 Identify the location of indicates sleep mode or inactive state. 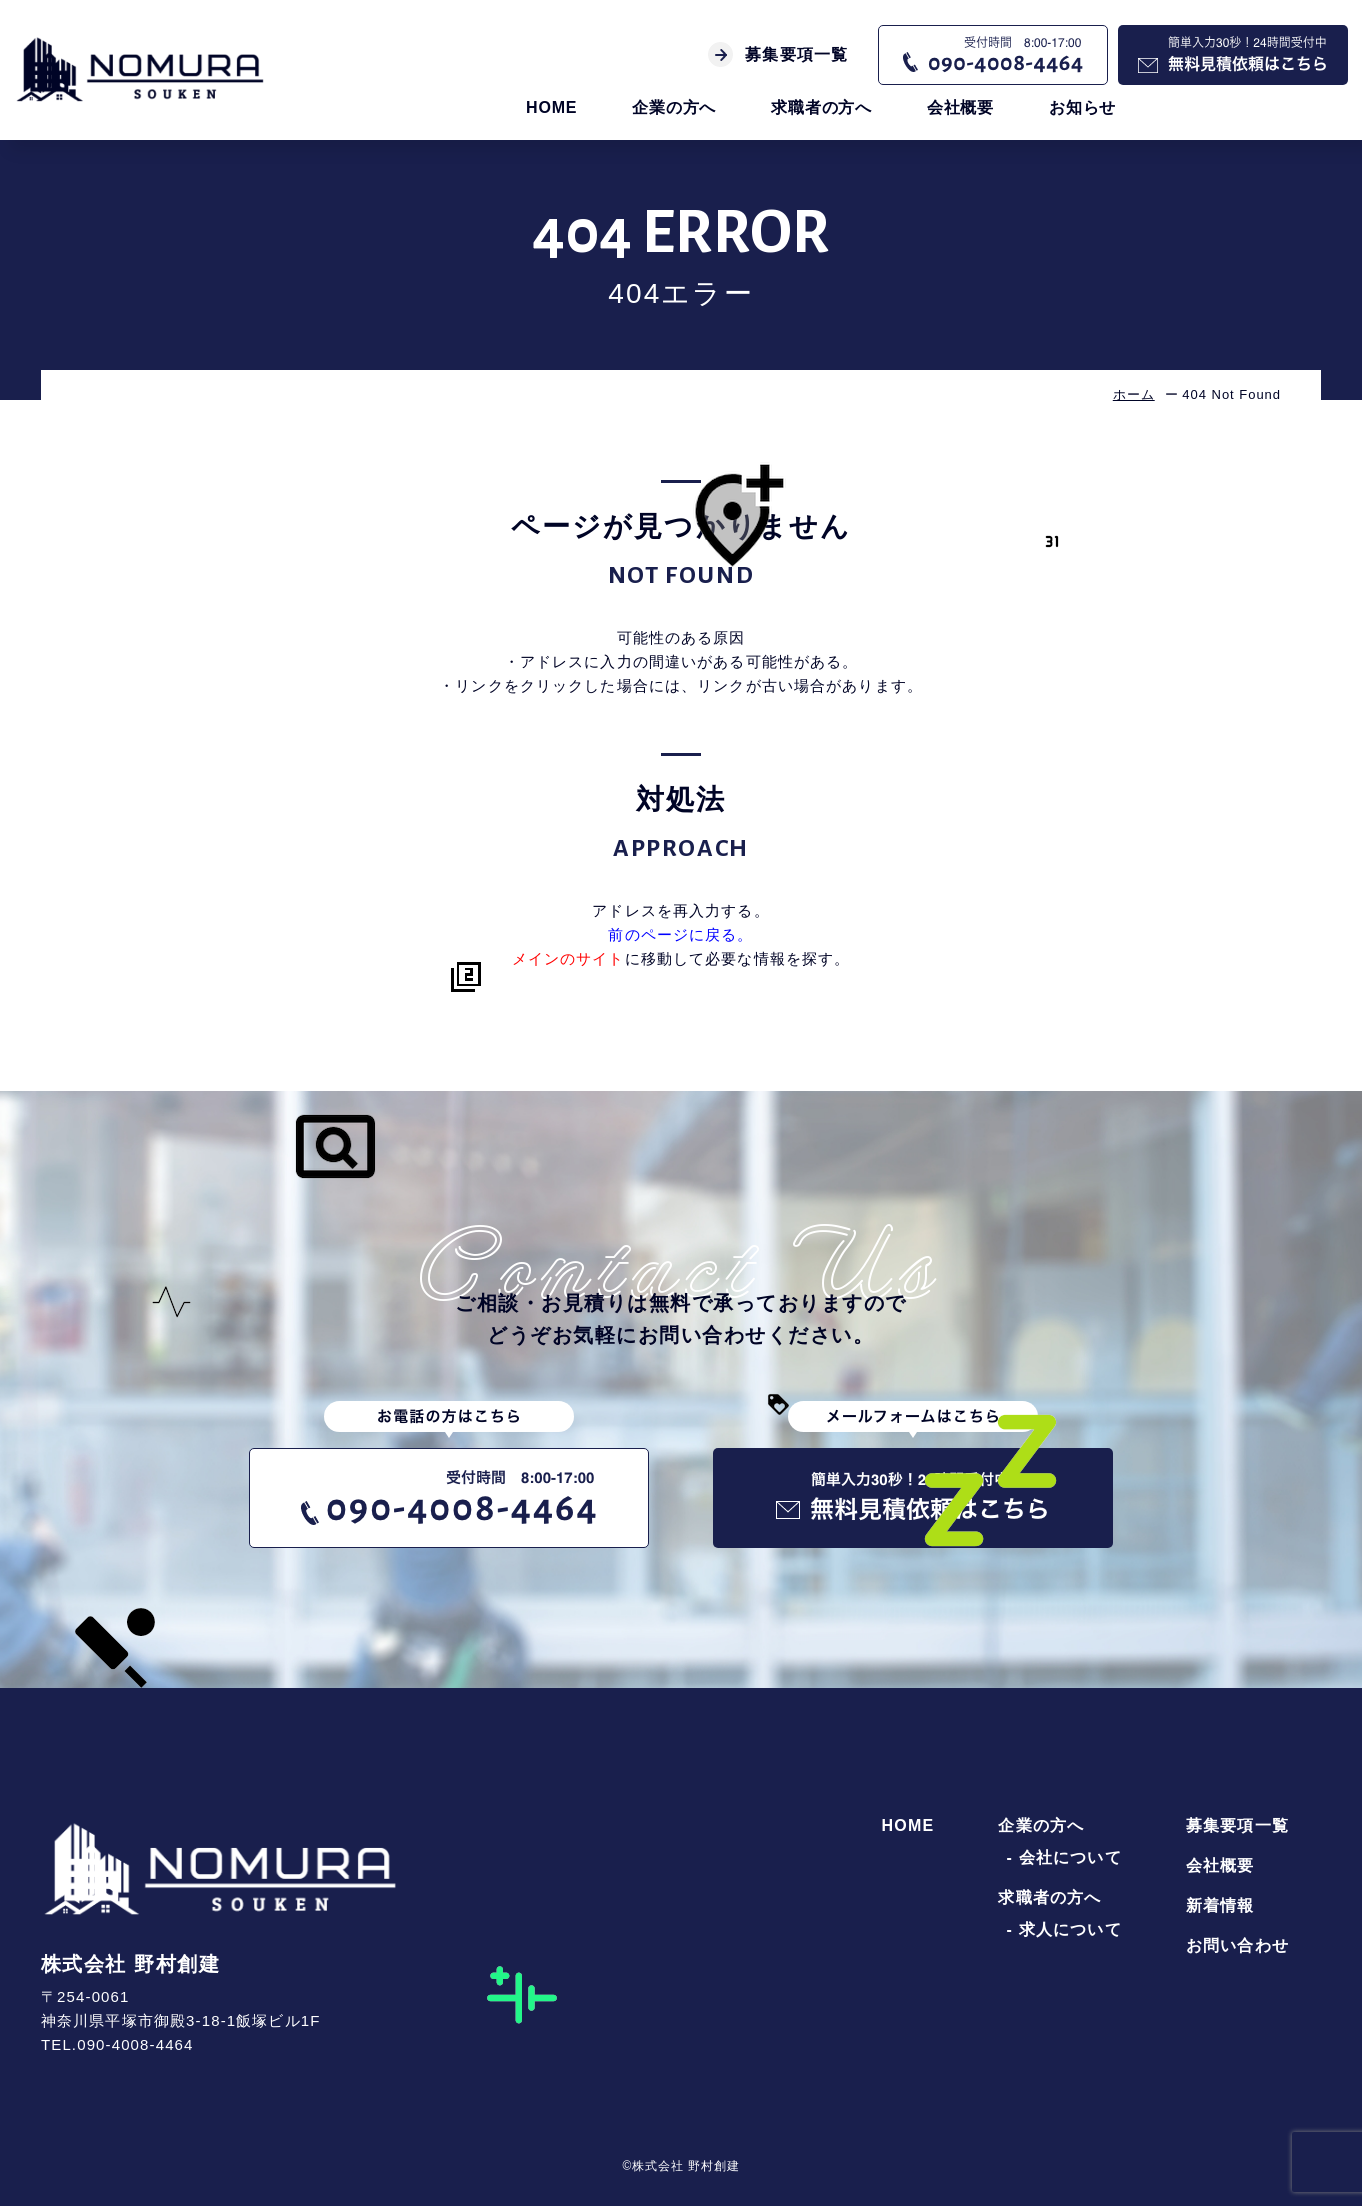
(990, 1480).